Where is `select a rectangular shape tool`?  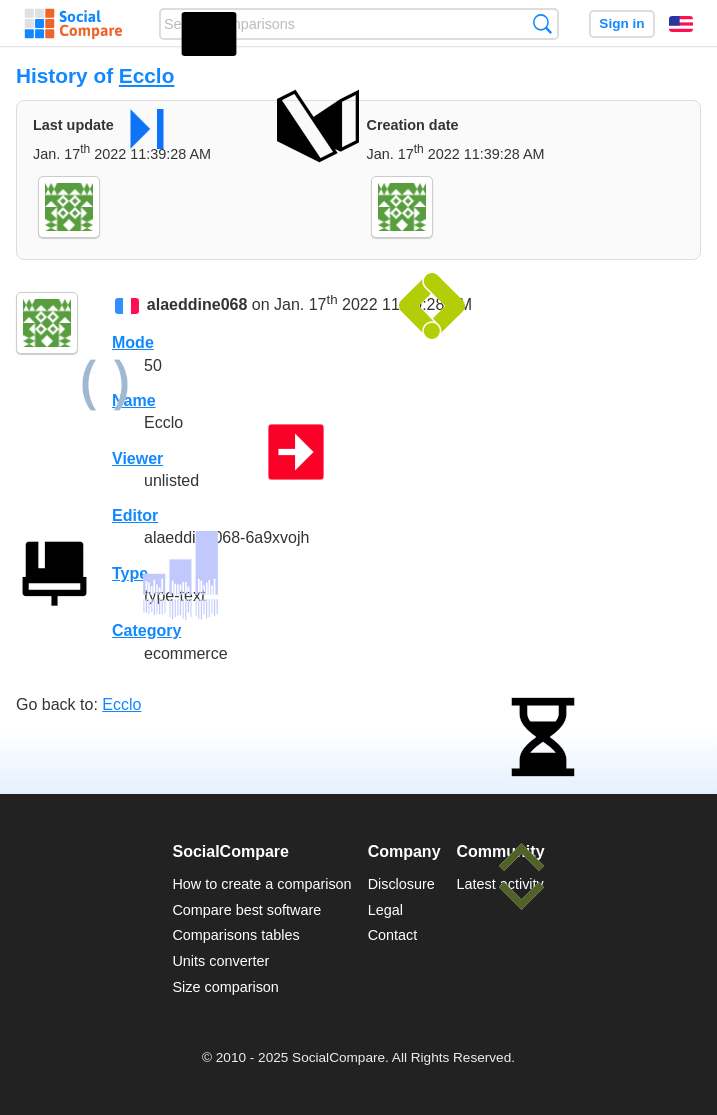 select a rectangular shape tool is located at coordinates (209, 34).